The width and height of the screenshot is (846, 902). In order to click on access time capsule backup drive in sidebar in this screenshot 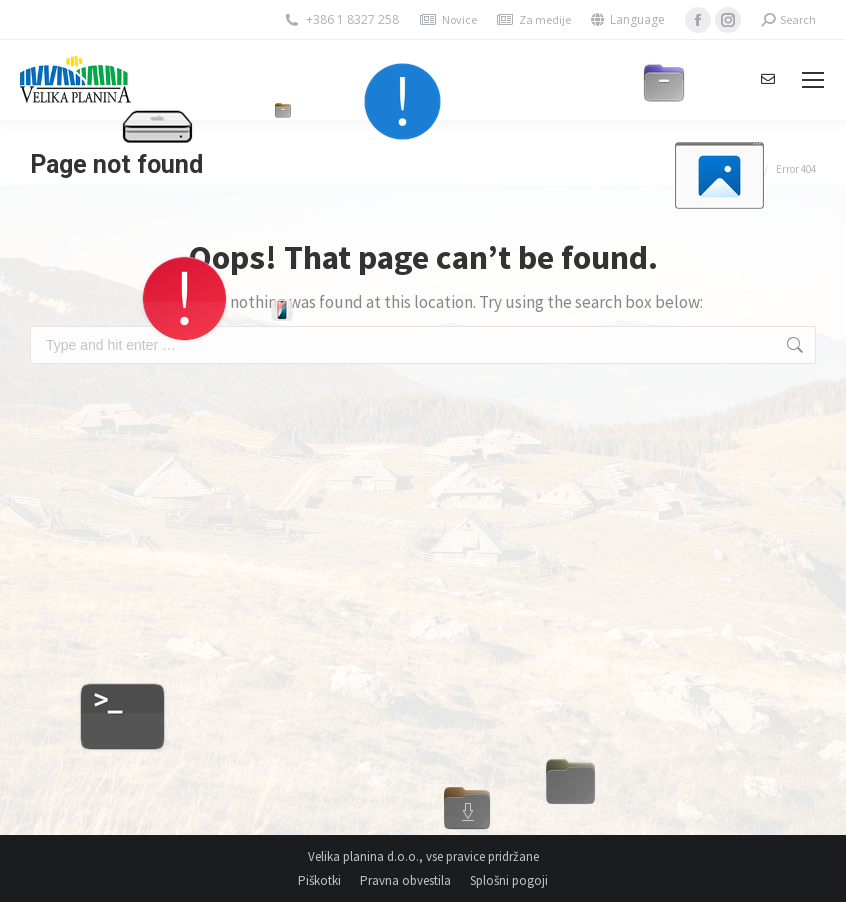, I will do `click(157, 125)`.